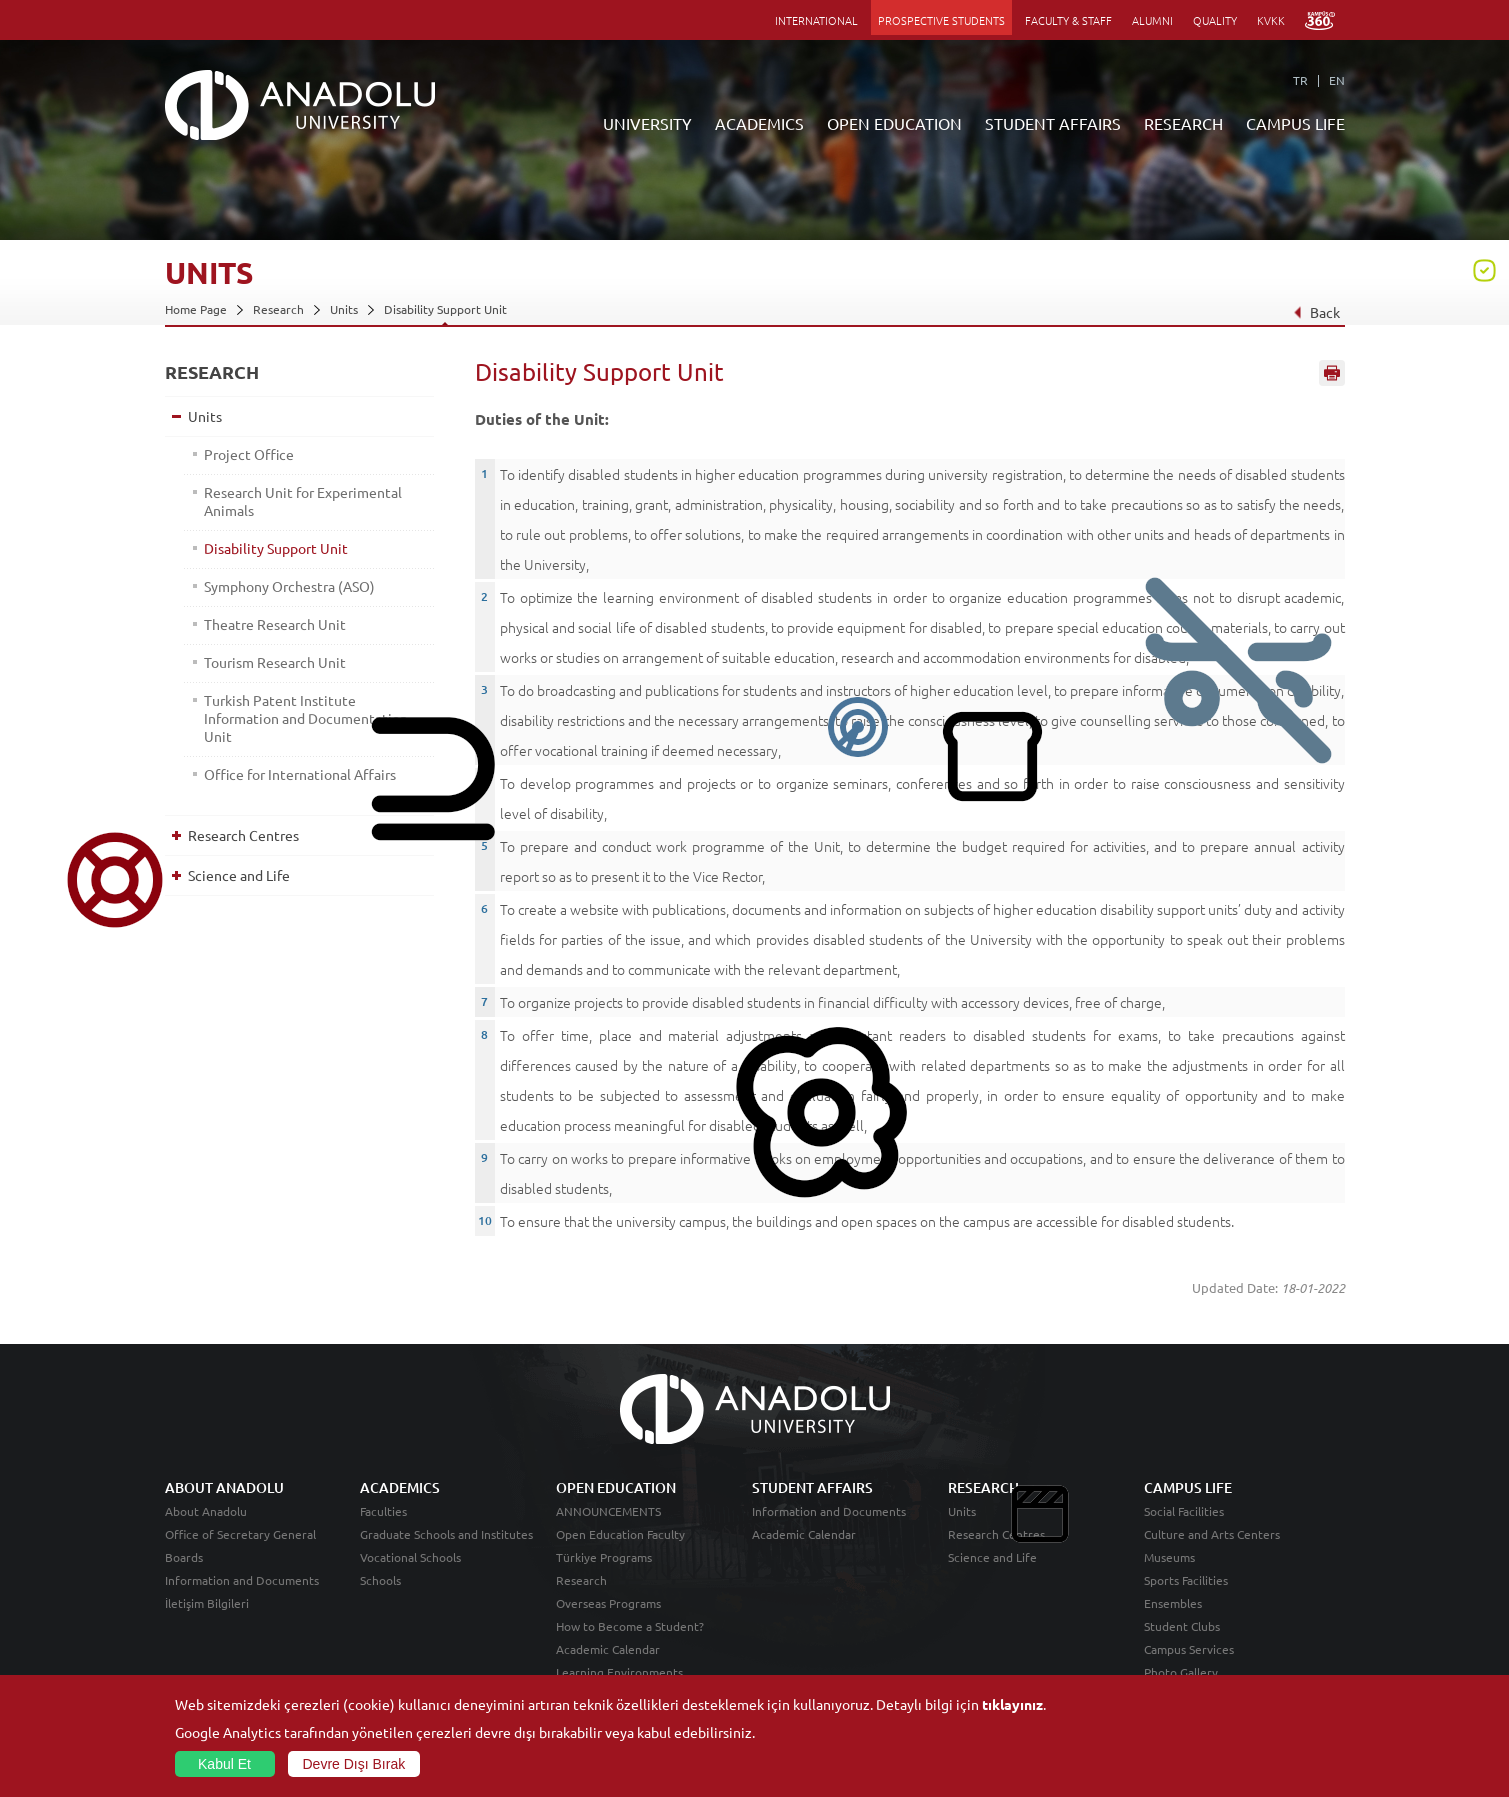 This screenshot has width=1509, height=1797. I want to click on access breakfast or brunch recipes, so click(821, 1112).